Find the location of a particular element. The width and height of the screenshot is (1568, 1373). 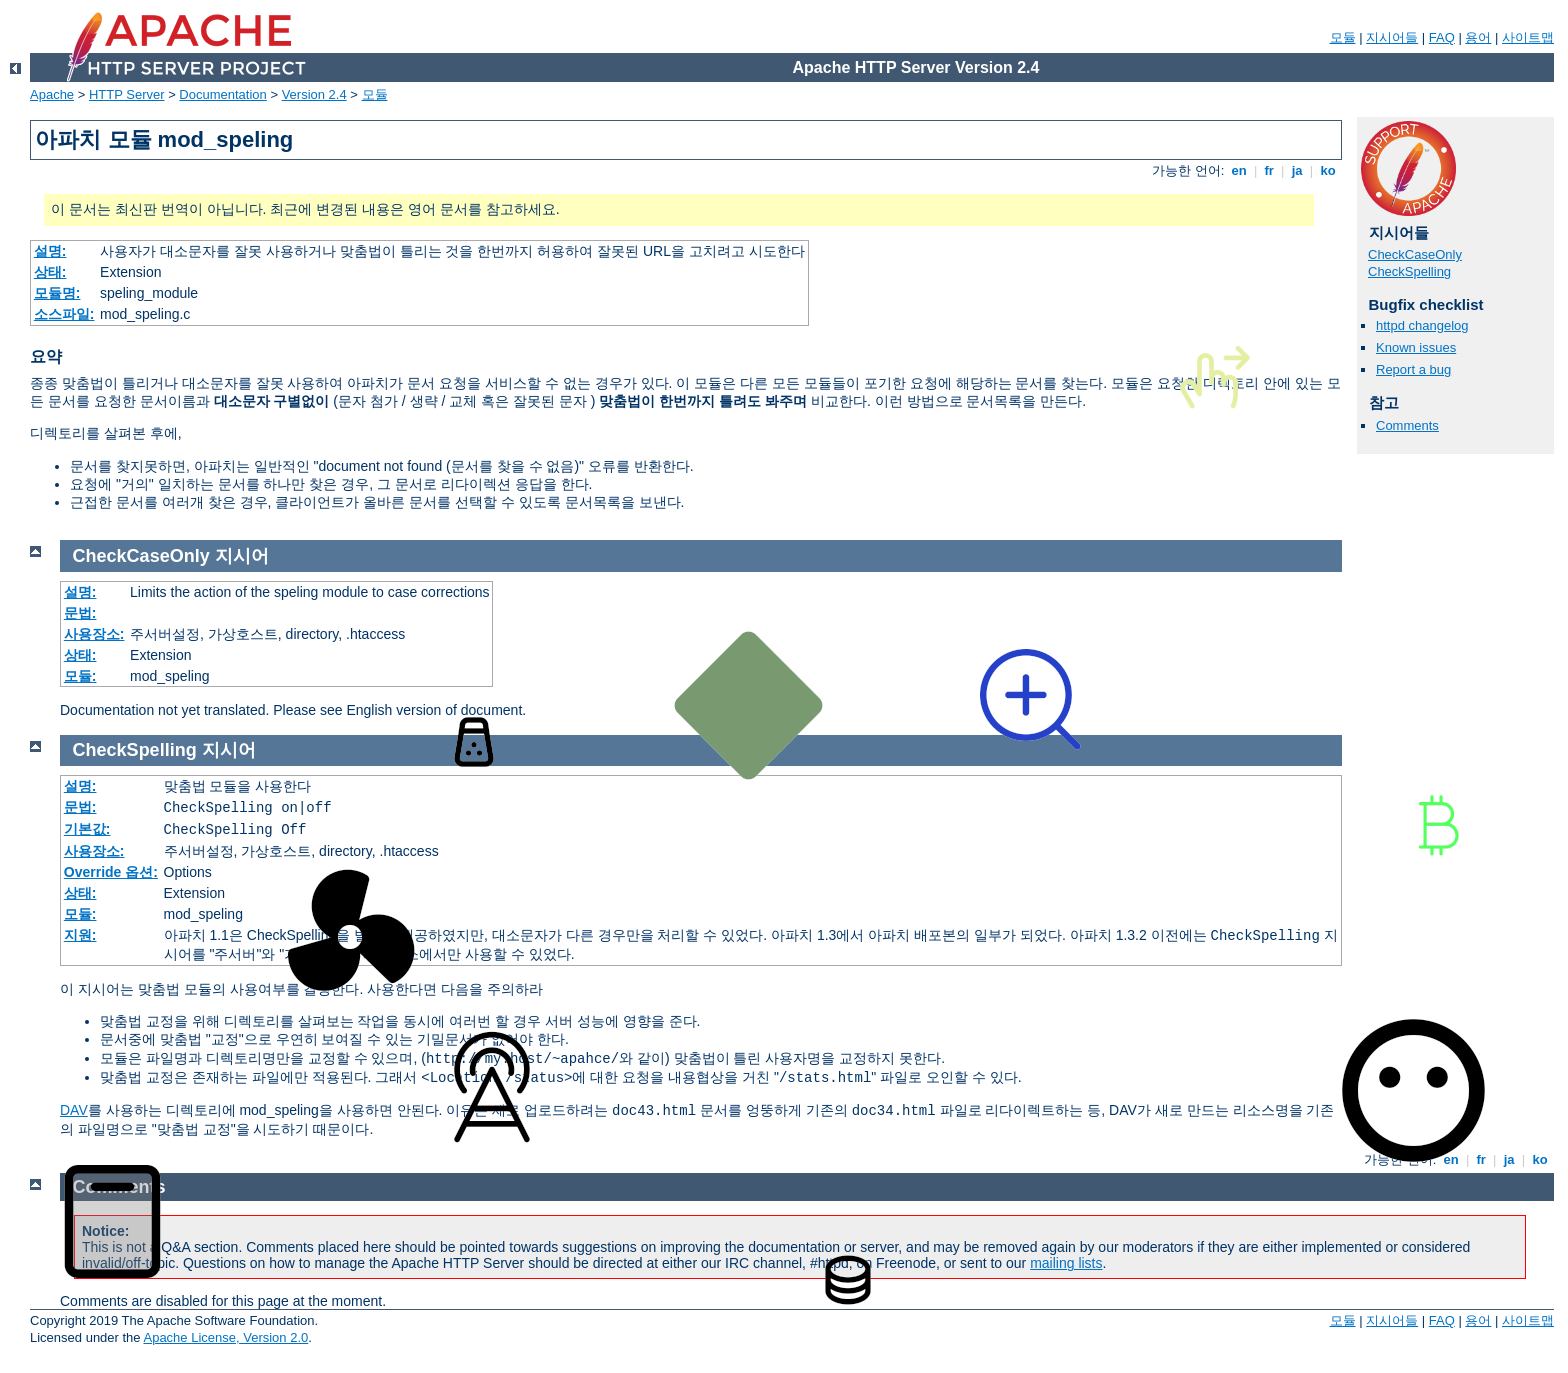

tablet device with speaker is located at coordinates (112, 1221).